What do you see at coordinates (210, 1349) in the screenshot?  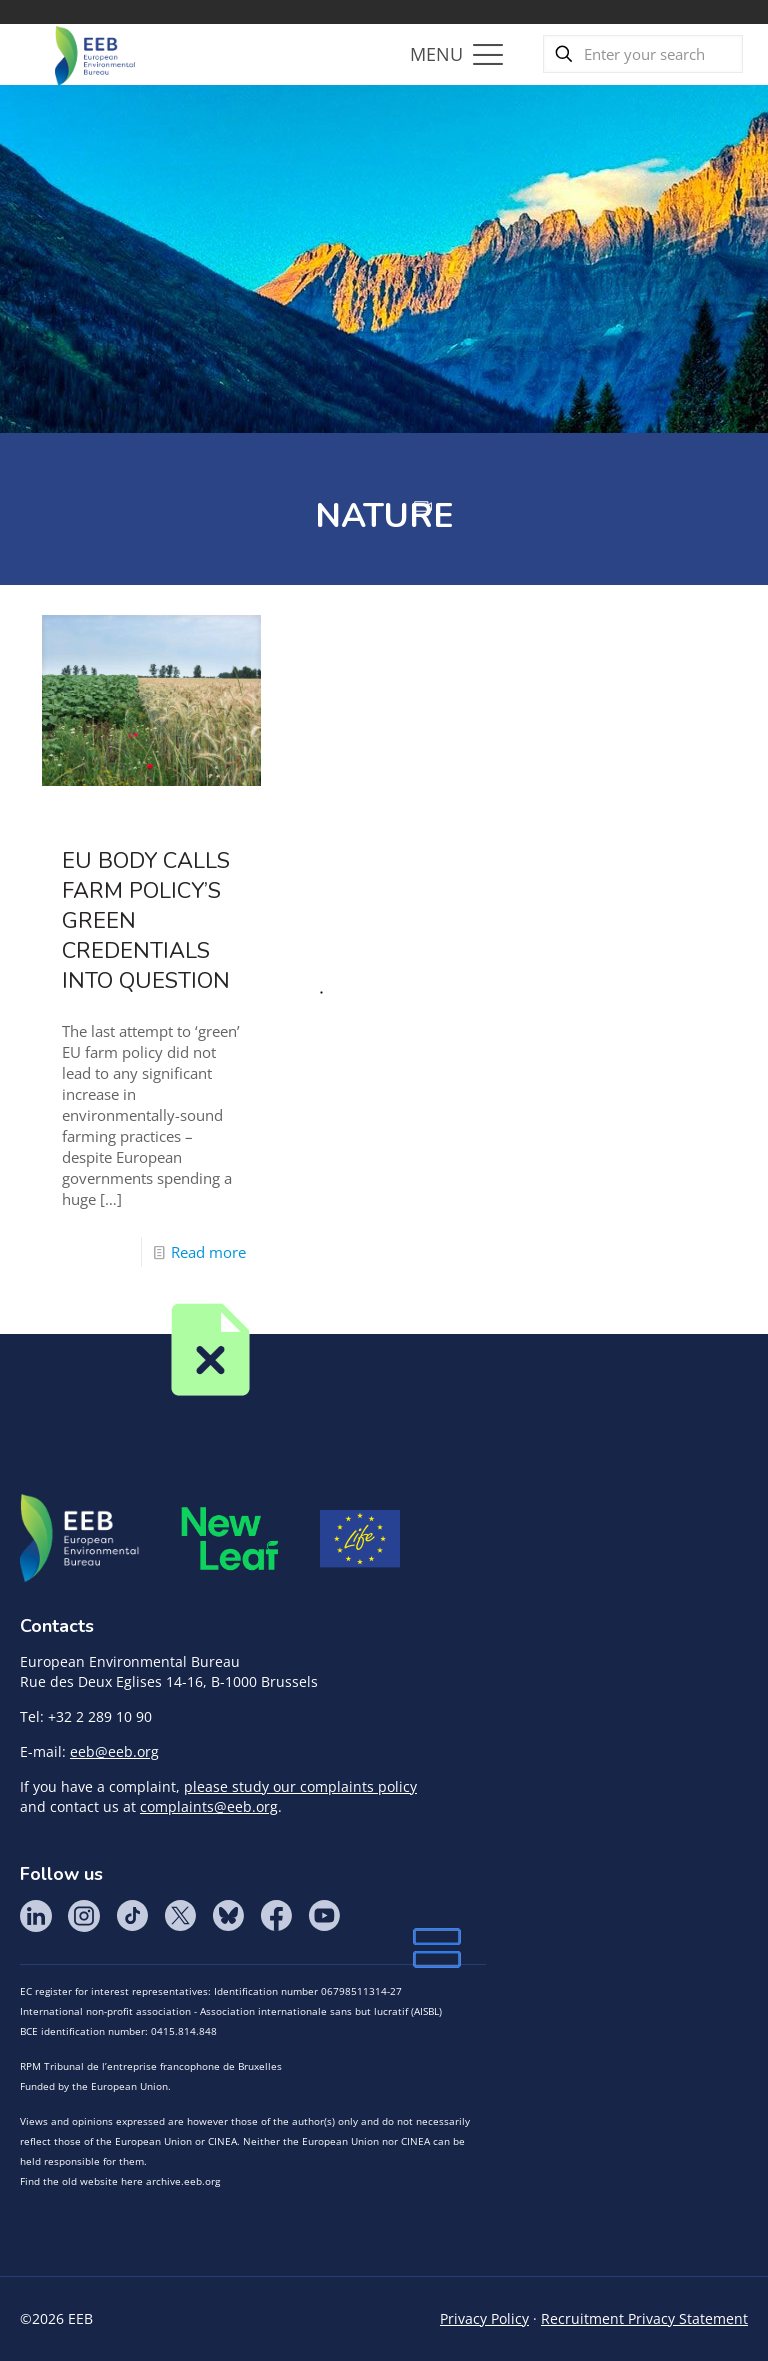 I see `delete or remove a file` at bounding box center [210, 1349].